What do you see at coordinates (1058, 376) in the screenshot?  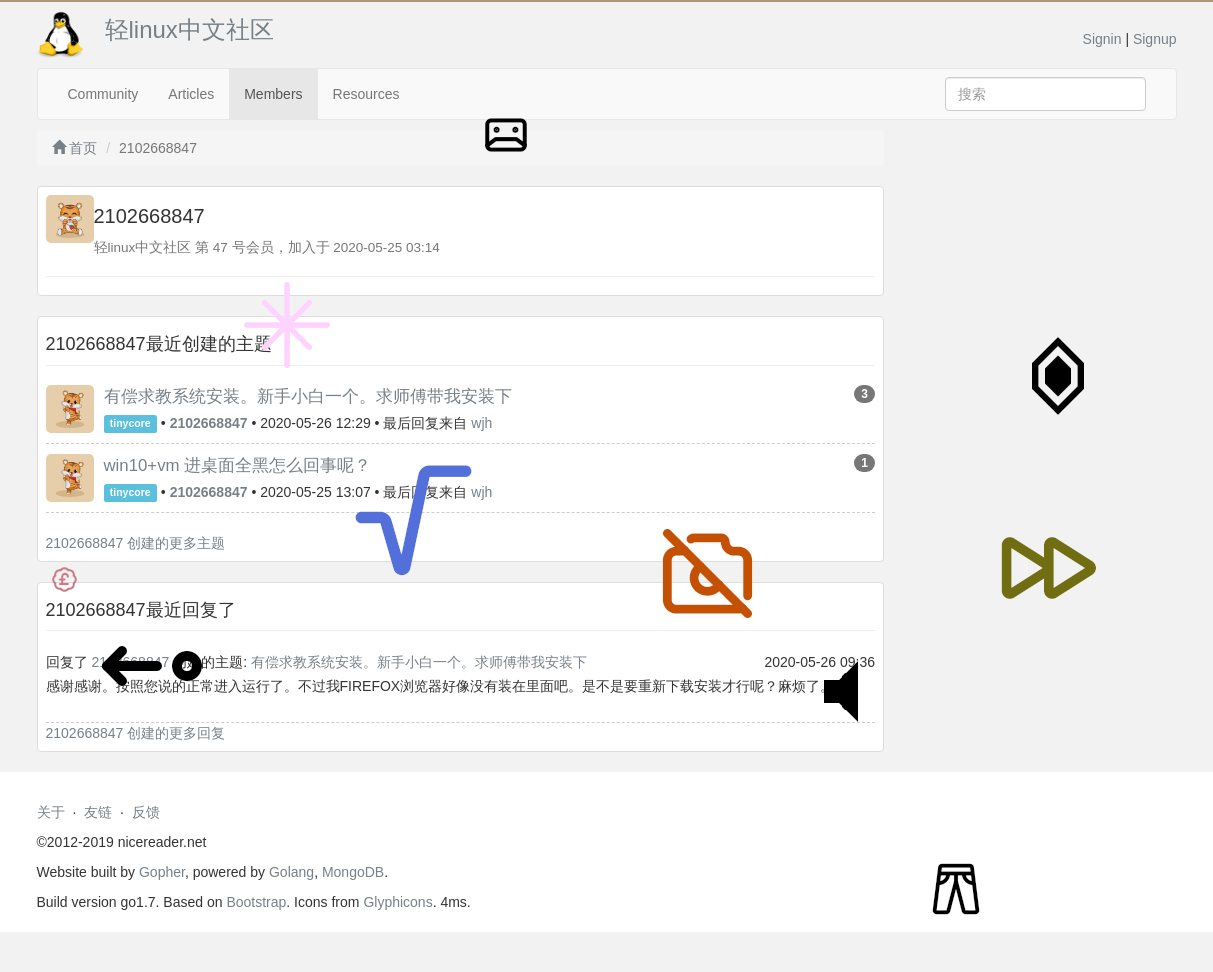 I see `indicates a Discord server booster status` at bounding box center [1058, 376].